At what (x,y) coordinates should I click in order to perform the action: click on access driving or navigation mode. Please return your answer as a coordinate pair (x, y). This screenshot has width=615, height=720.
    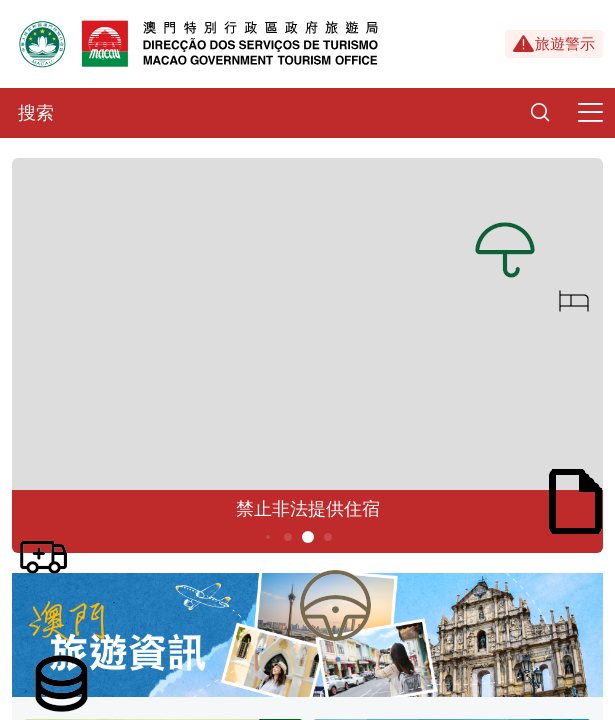
    Looking at the image, I should click on (335, 605).